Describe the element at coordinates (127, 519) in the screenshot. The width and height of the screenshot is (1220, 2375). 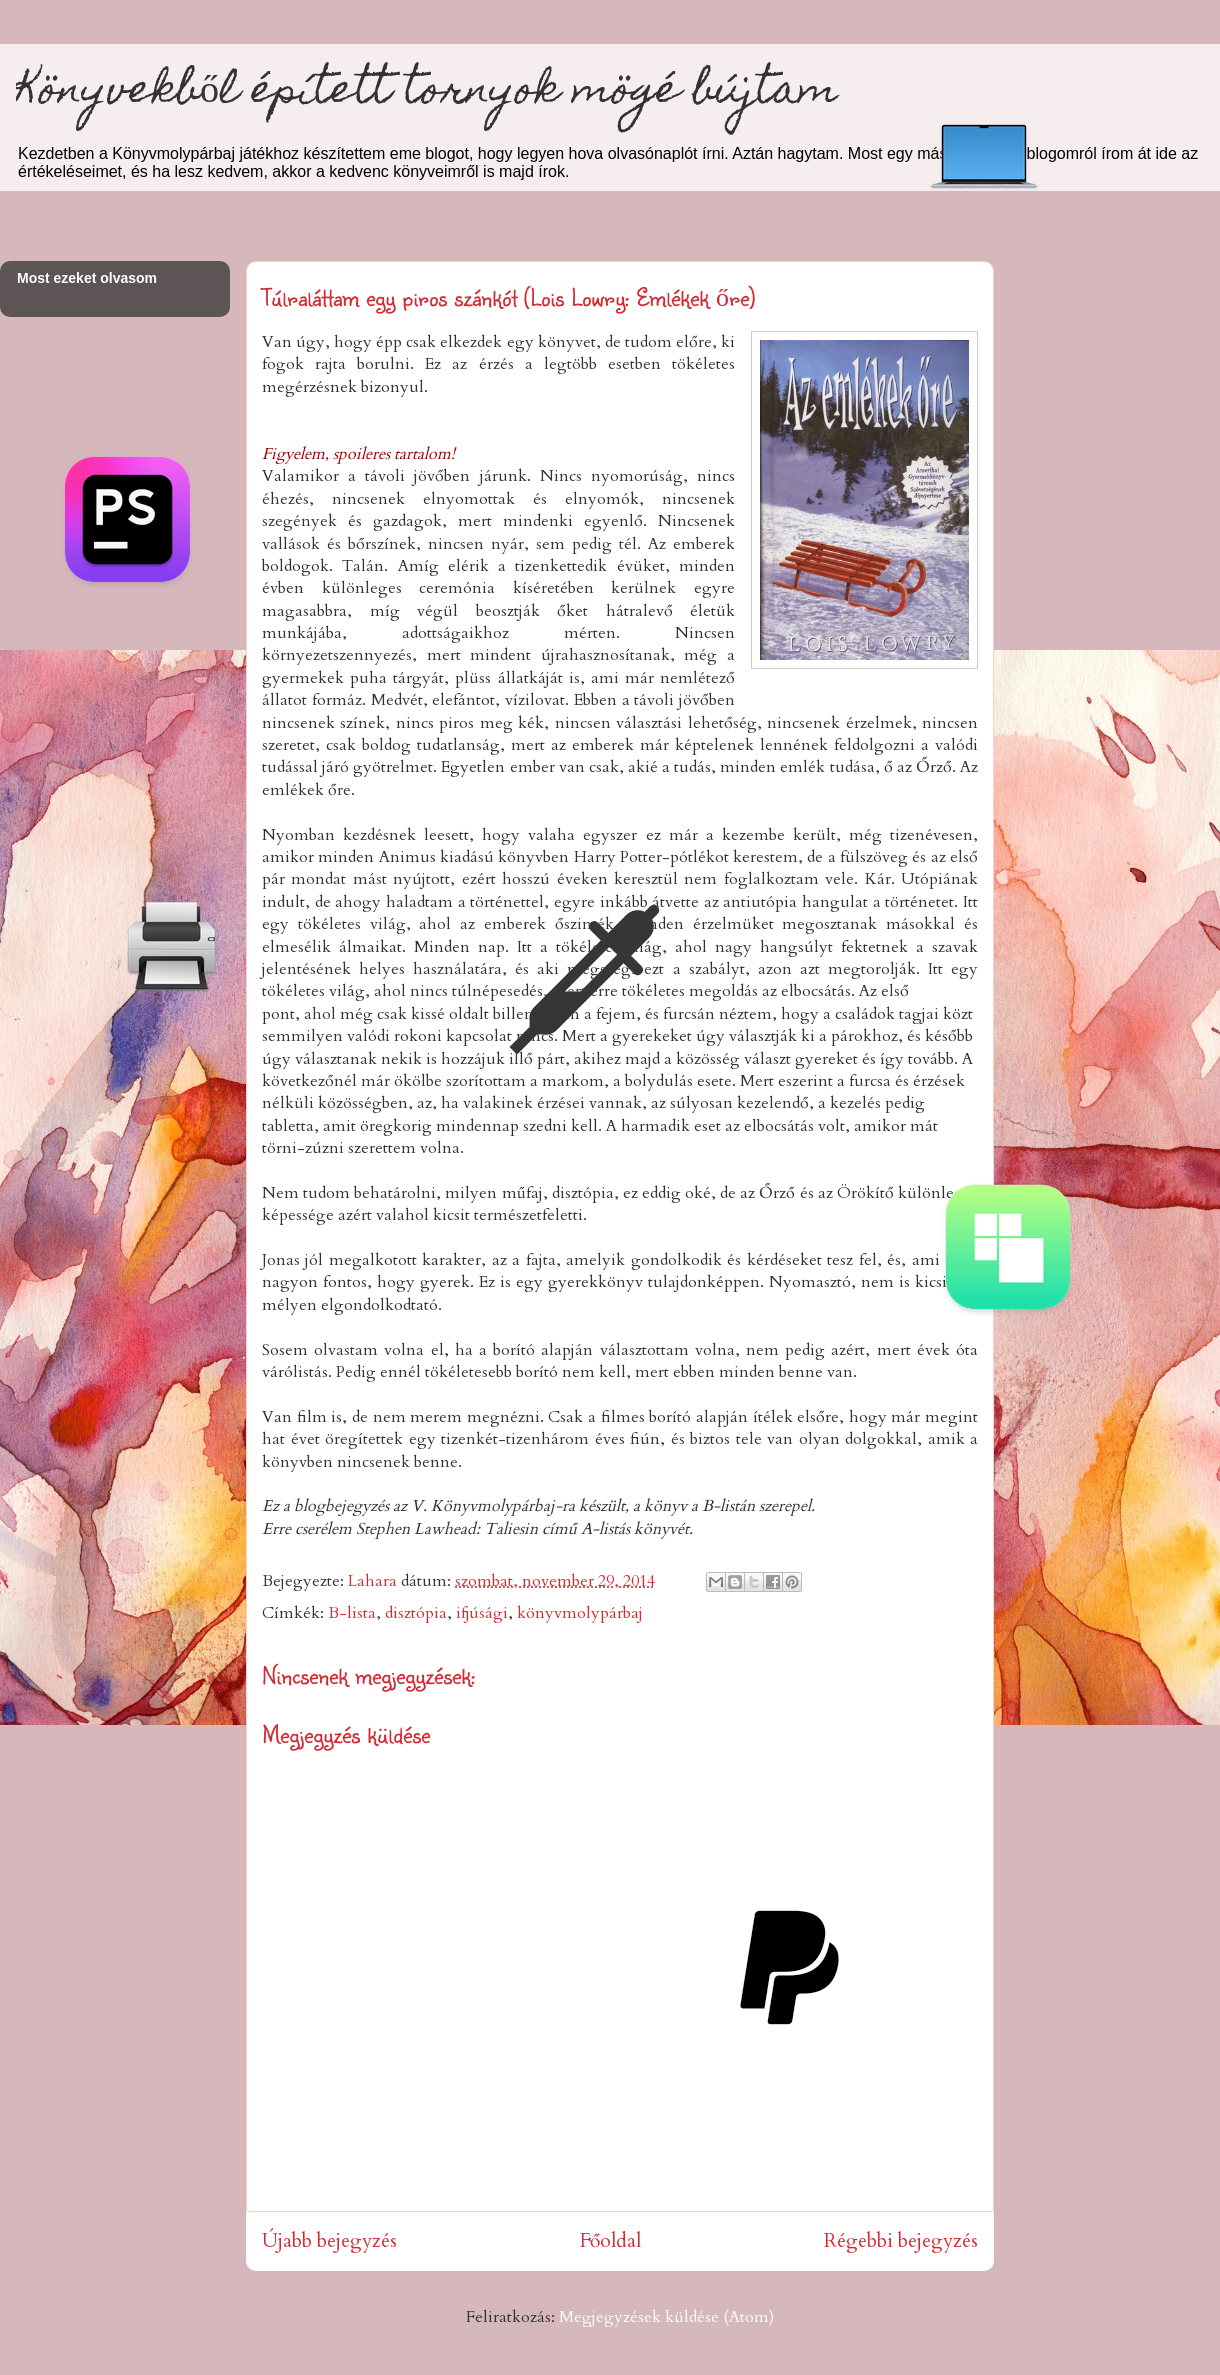
I see `open phpstorm ide` at that location.